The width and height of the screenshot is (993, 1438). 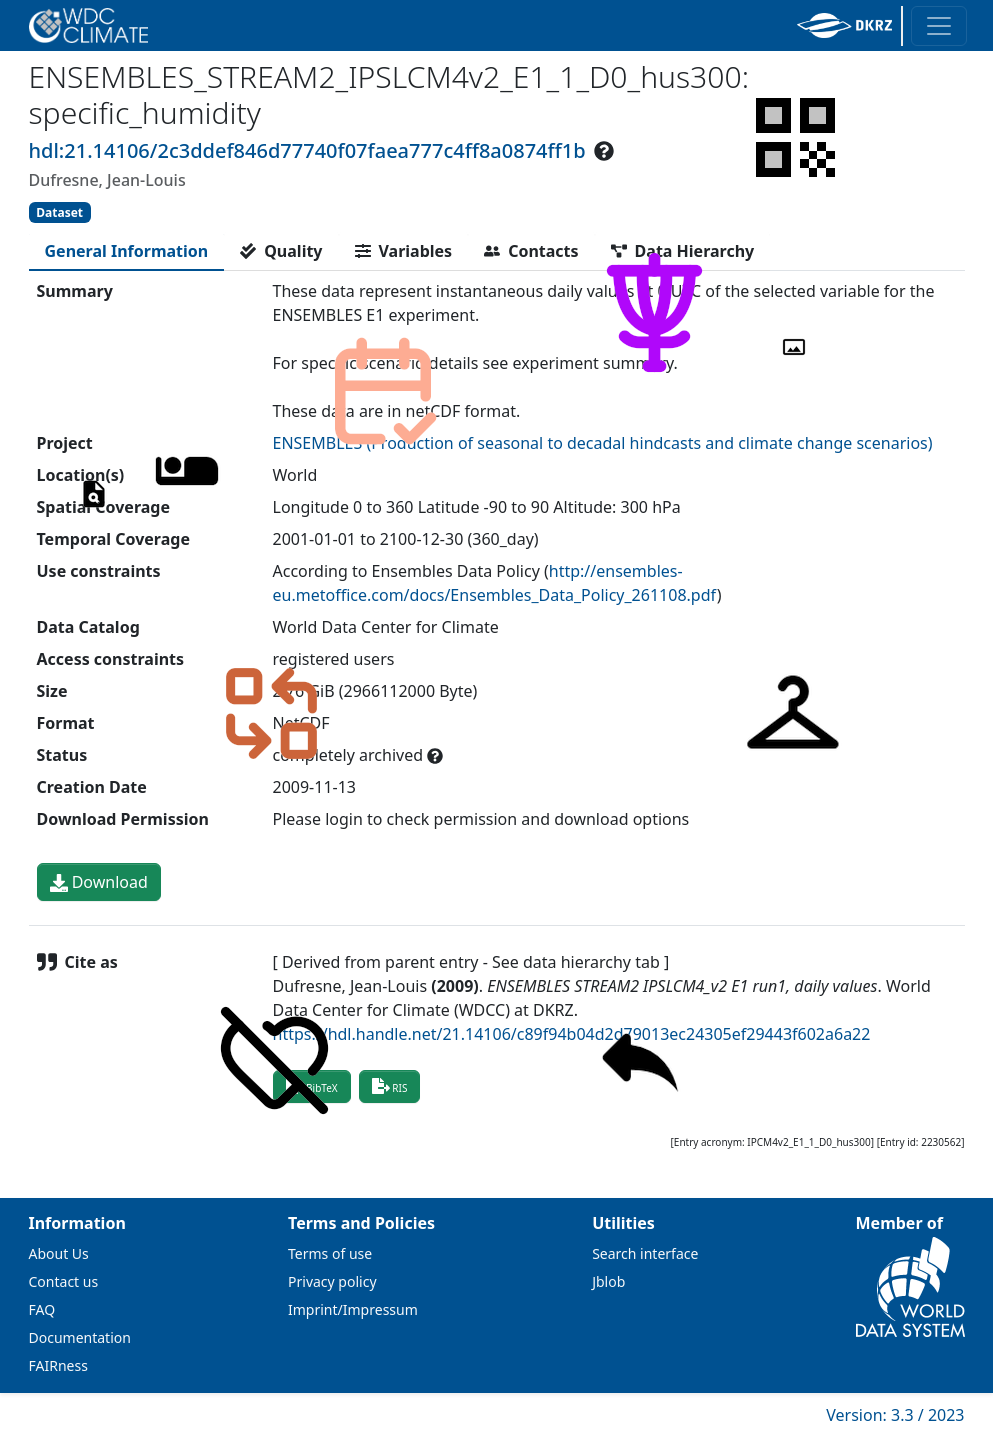 I want to click on view panorama or wide-angle photo, so click(x=794, y=347).